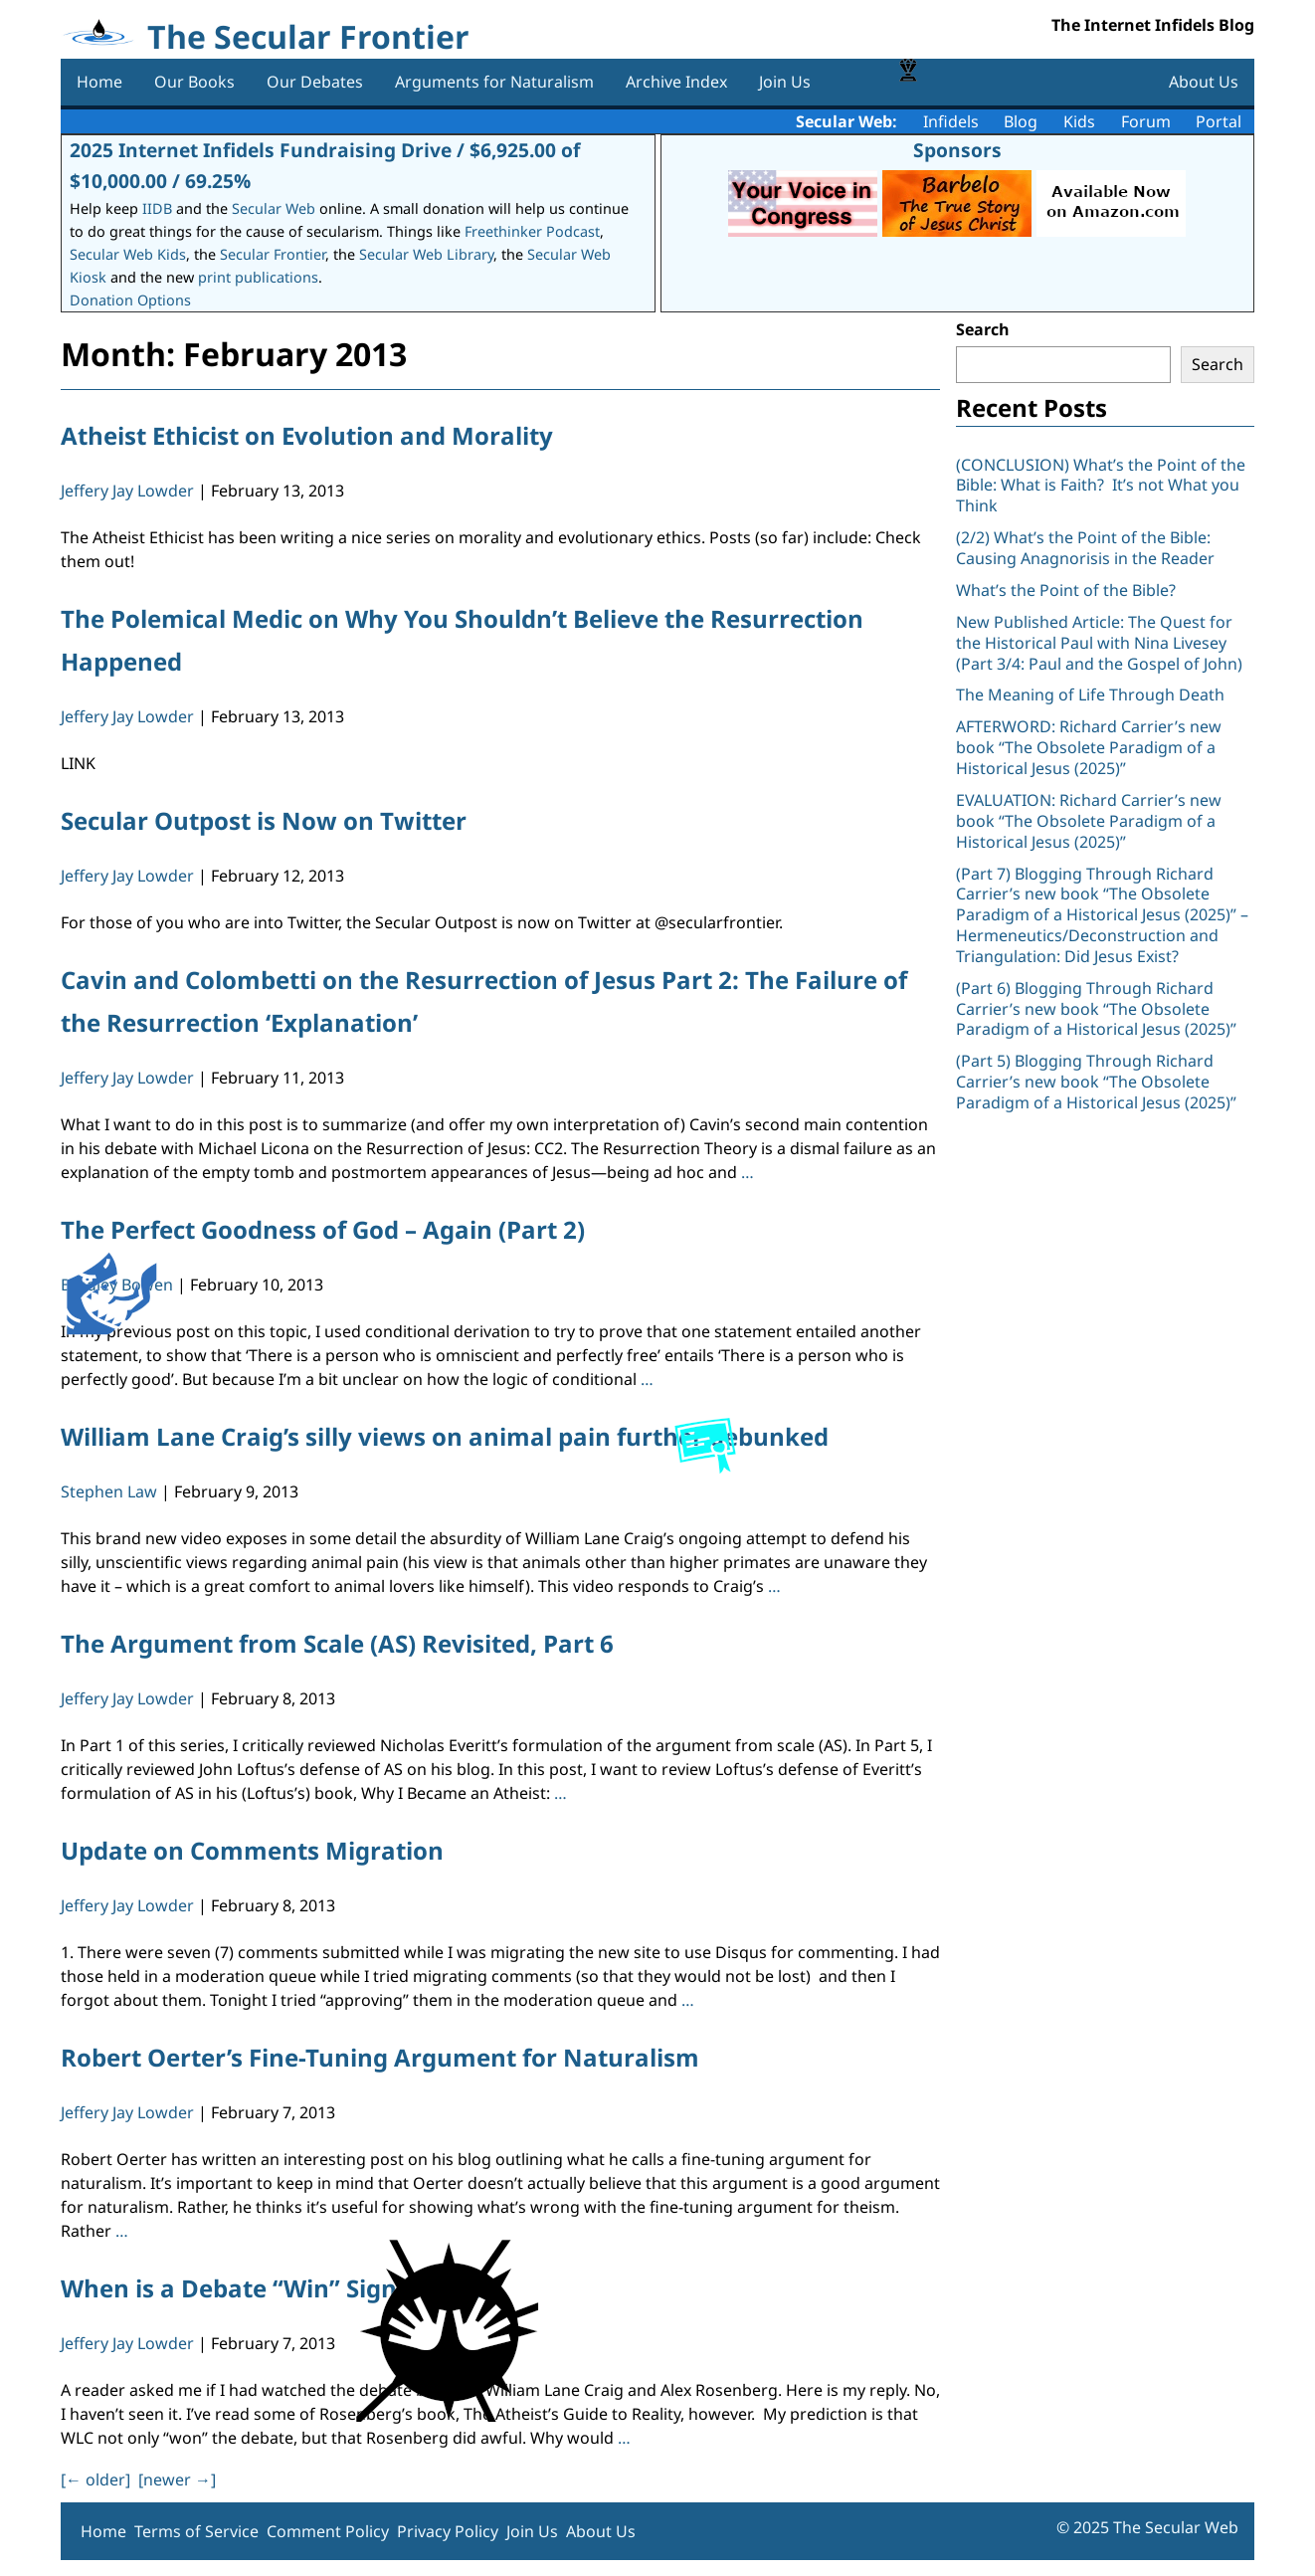  Describe the element at coordinates (111, 1290) in the screenshot. I see `indicates shark attack or danger zone in a game` at that location.